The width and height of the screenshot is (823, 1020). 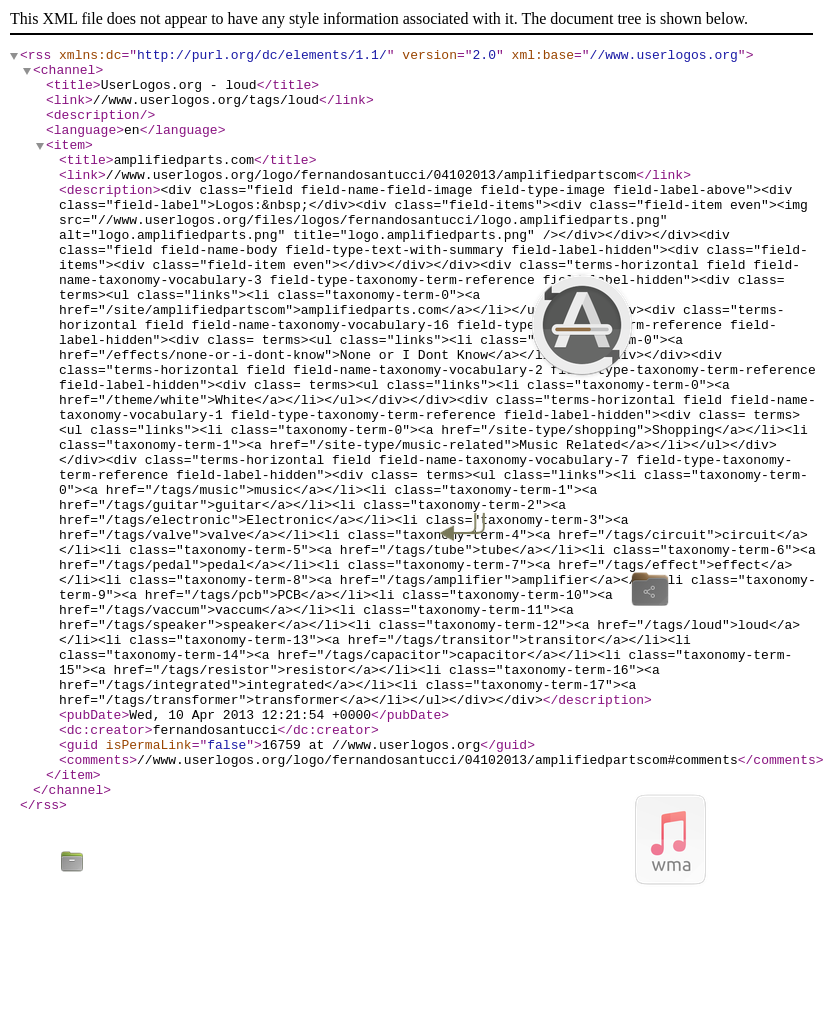 I want to click on open file manager application, so click(x=72, y=861).